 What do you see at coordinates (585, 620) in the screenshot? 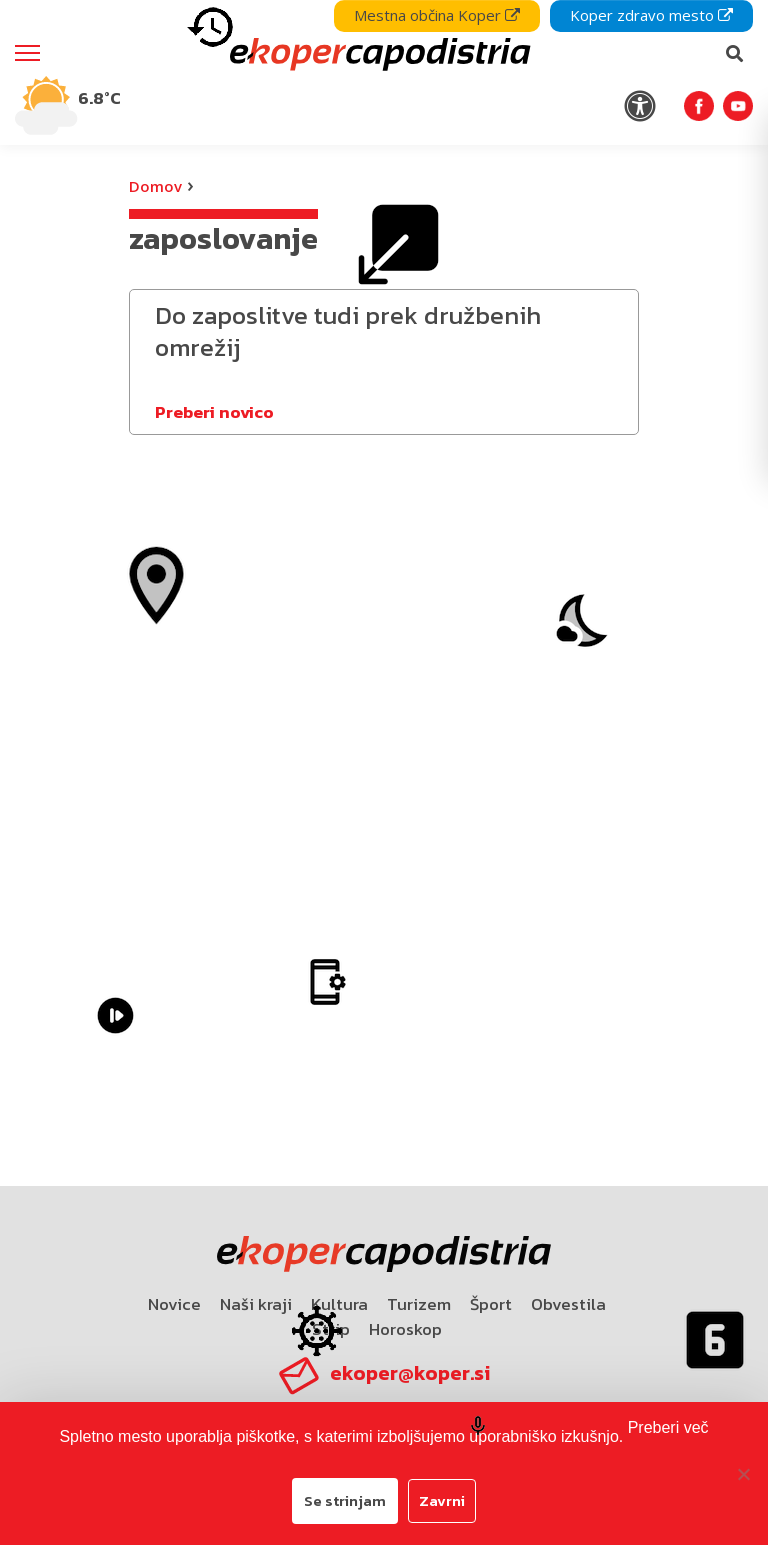
I see `toggle dark mode or night theme` at bounding box center [585, 620].